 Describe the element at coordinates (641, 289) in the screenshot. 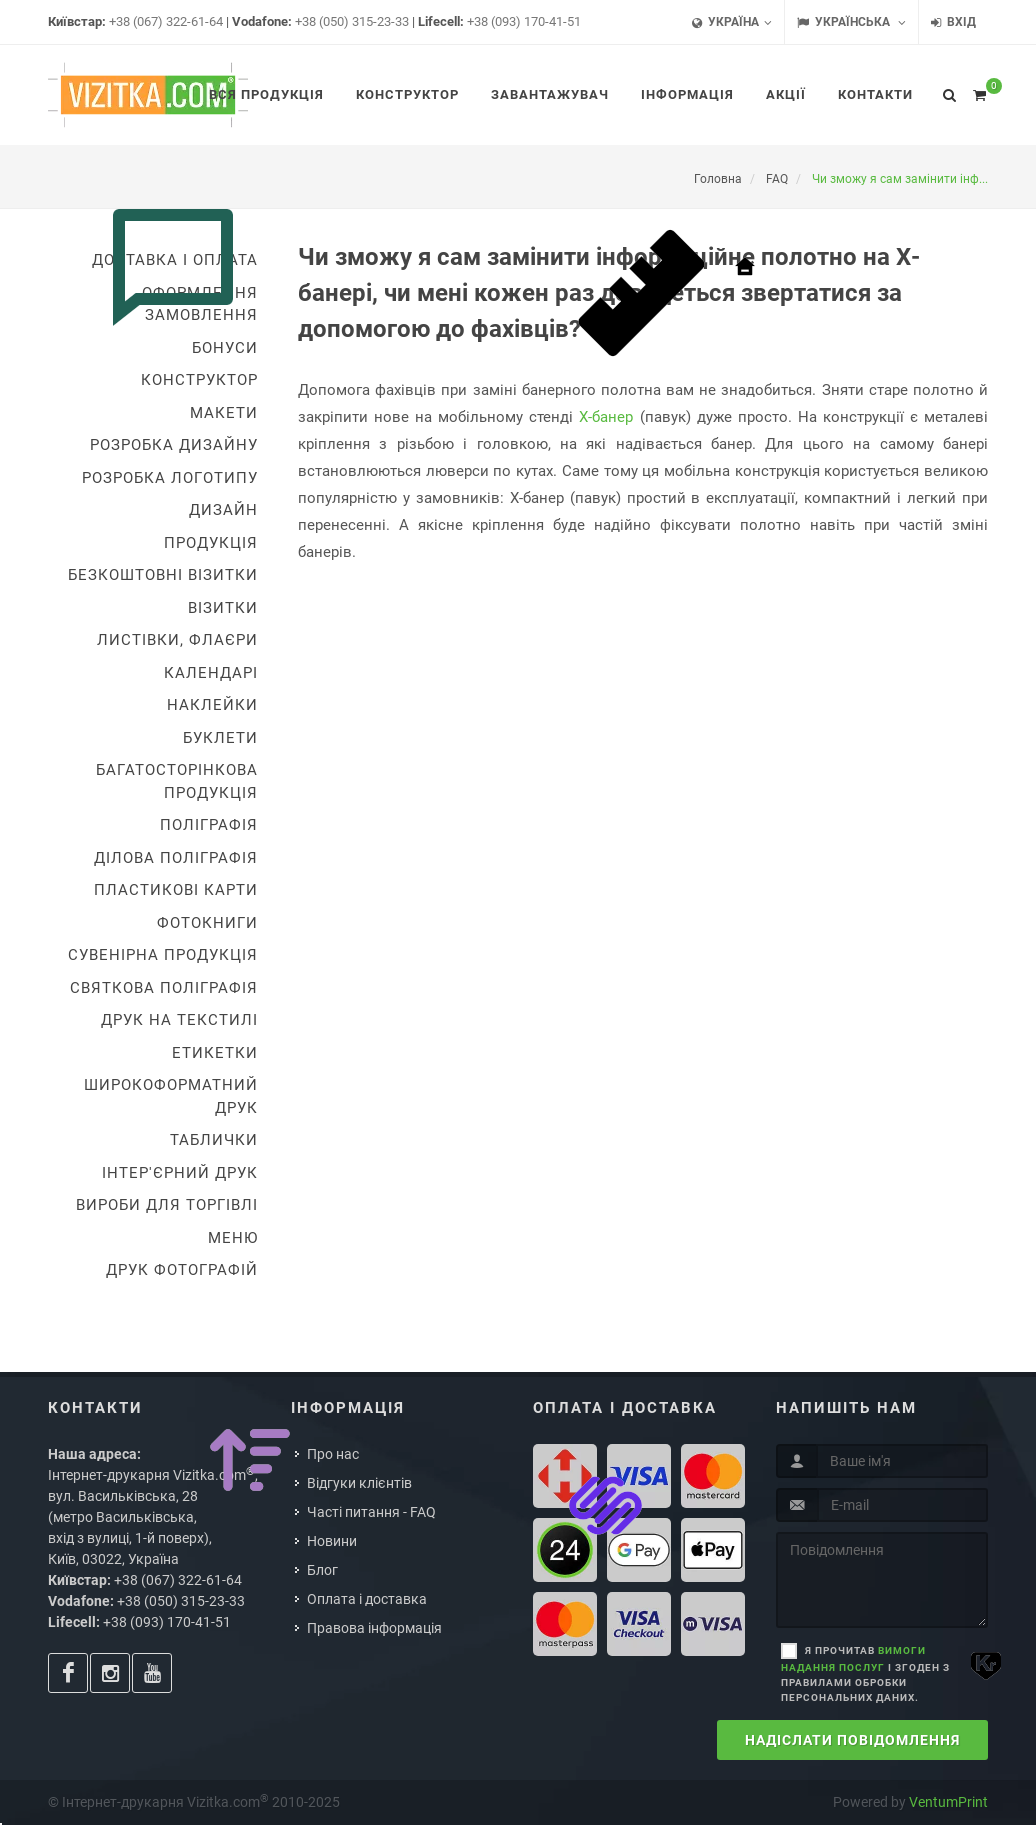

I see `access measurement or ruler tool` at that location.